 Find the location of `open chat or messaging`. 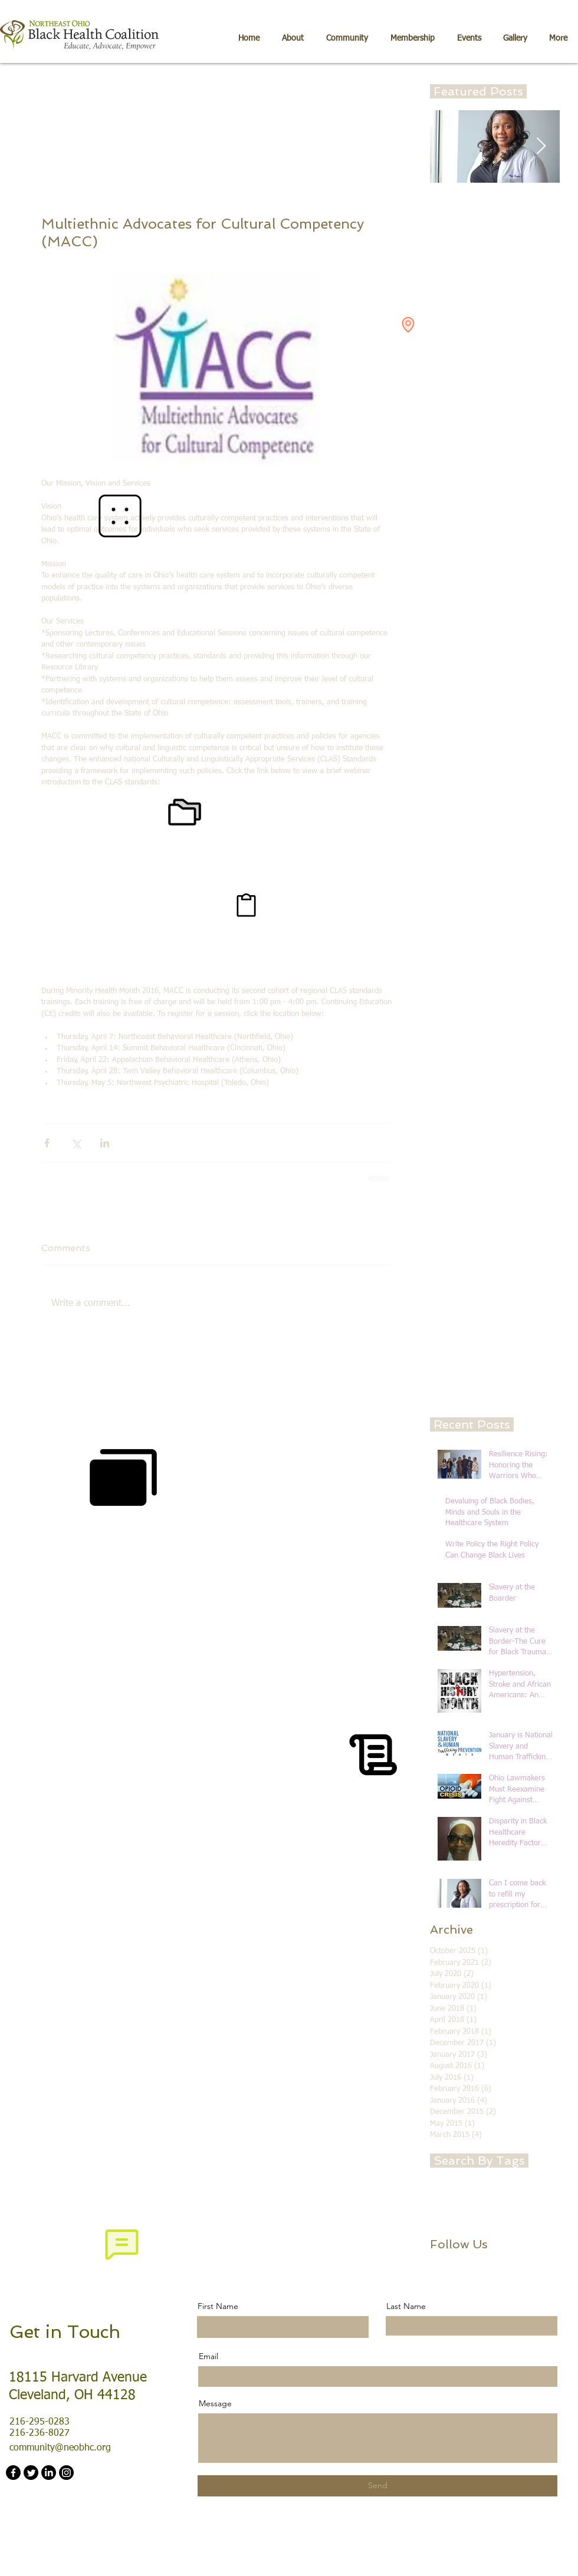

open chat or messaging is located at coordinates (121, 2242).